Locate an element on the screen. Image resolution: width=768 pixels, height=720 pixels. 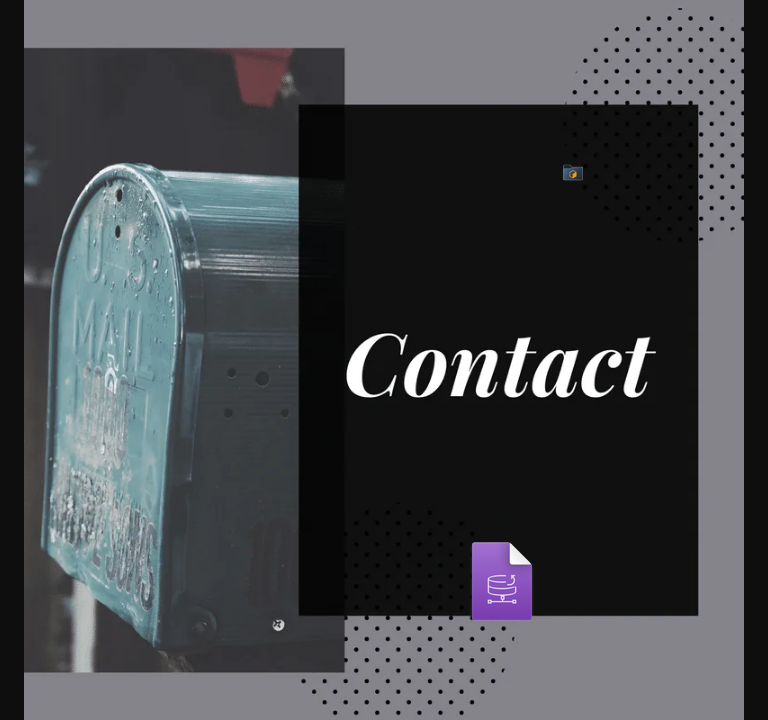
open amazon thinkbox project files is located at coordinates (573, 173).